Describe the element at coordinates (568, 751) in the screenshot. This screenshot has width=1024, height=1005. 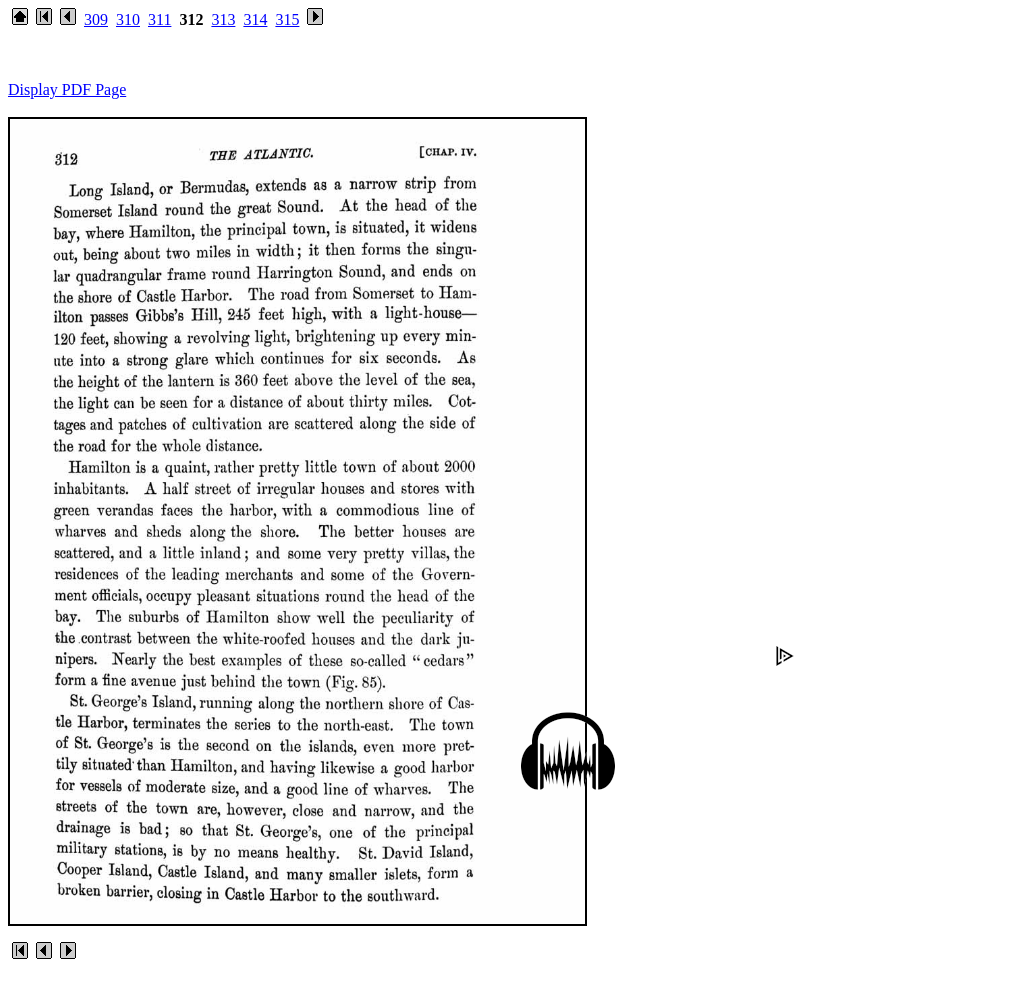
I see `open audacity audio editor` at that location.